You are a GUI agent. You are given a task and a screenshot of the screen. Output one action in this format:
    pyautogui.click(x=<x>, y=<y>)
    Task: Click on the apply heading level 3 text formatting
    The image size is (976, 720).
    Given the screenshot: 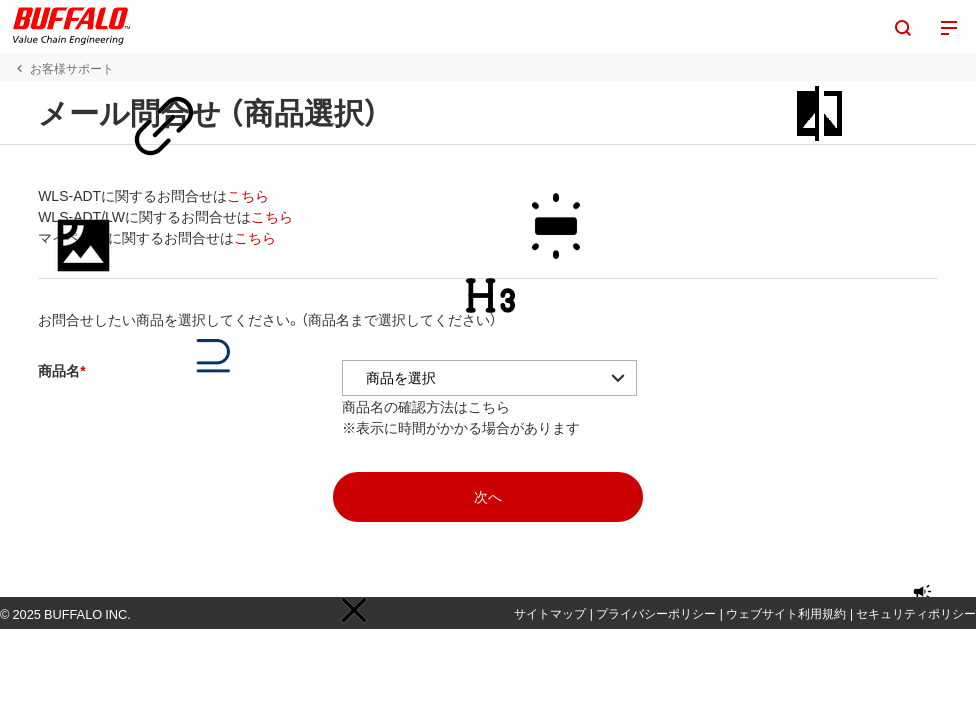 What is the action you would take?
    pyautogui.click(x=490, y=295)
    